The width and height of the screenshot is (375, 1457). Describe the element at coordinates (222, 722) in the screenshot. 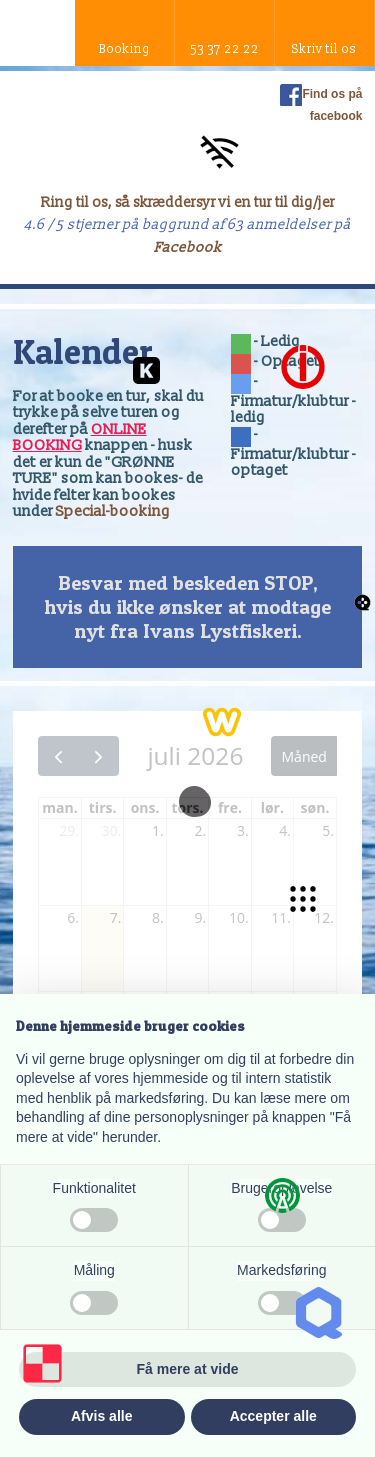

I see `weebly website builder logo` at that location.